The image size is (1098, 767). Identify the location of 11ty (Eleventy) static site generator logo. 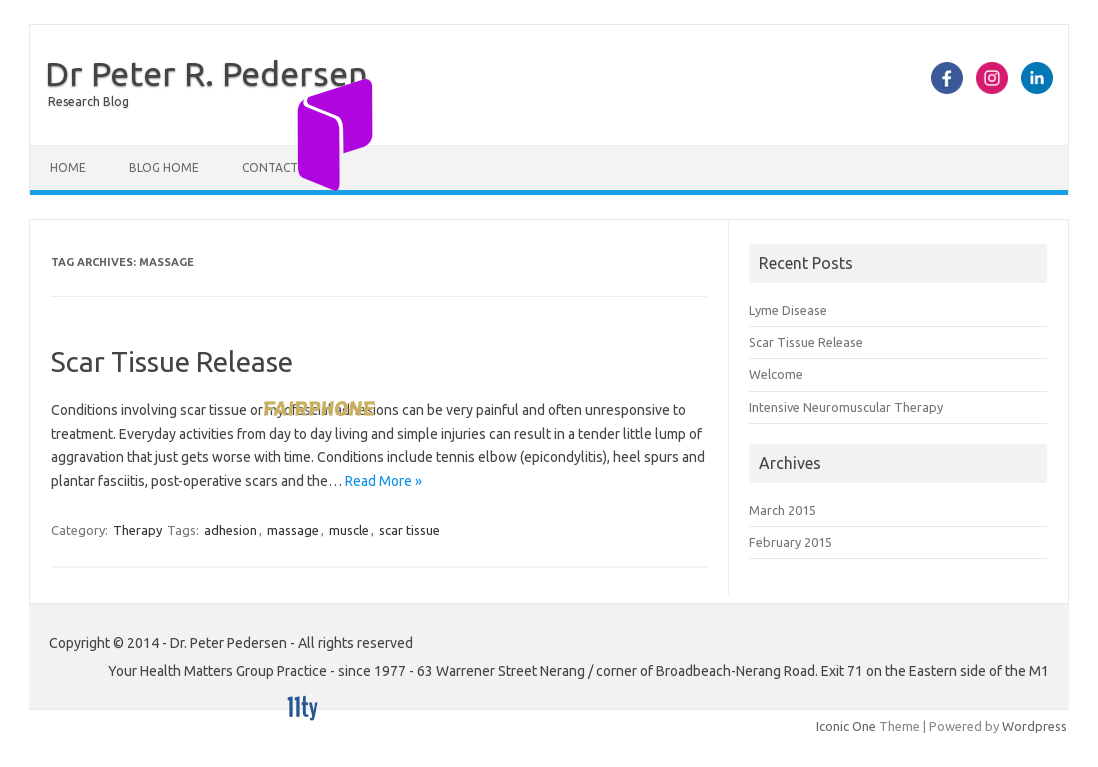
(302, 706).